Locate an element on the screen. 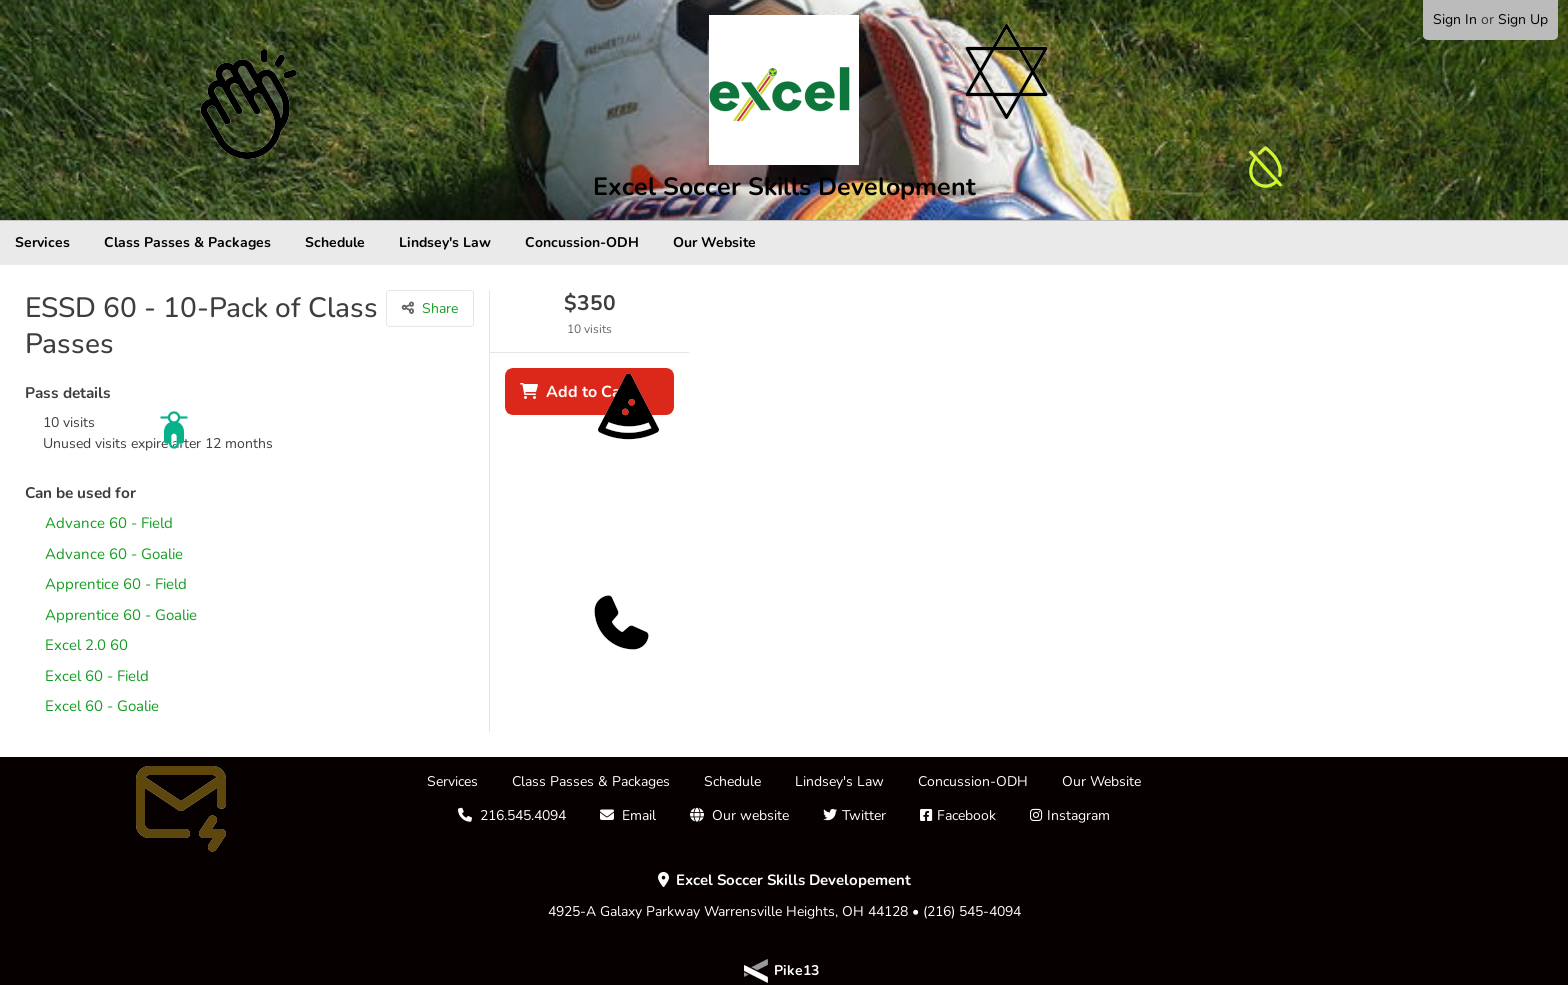 The image size is (1568, 985). make a phone call is located at coordinates (620, 623).